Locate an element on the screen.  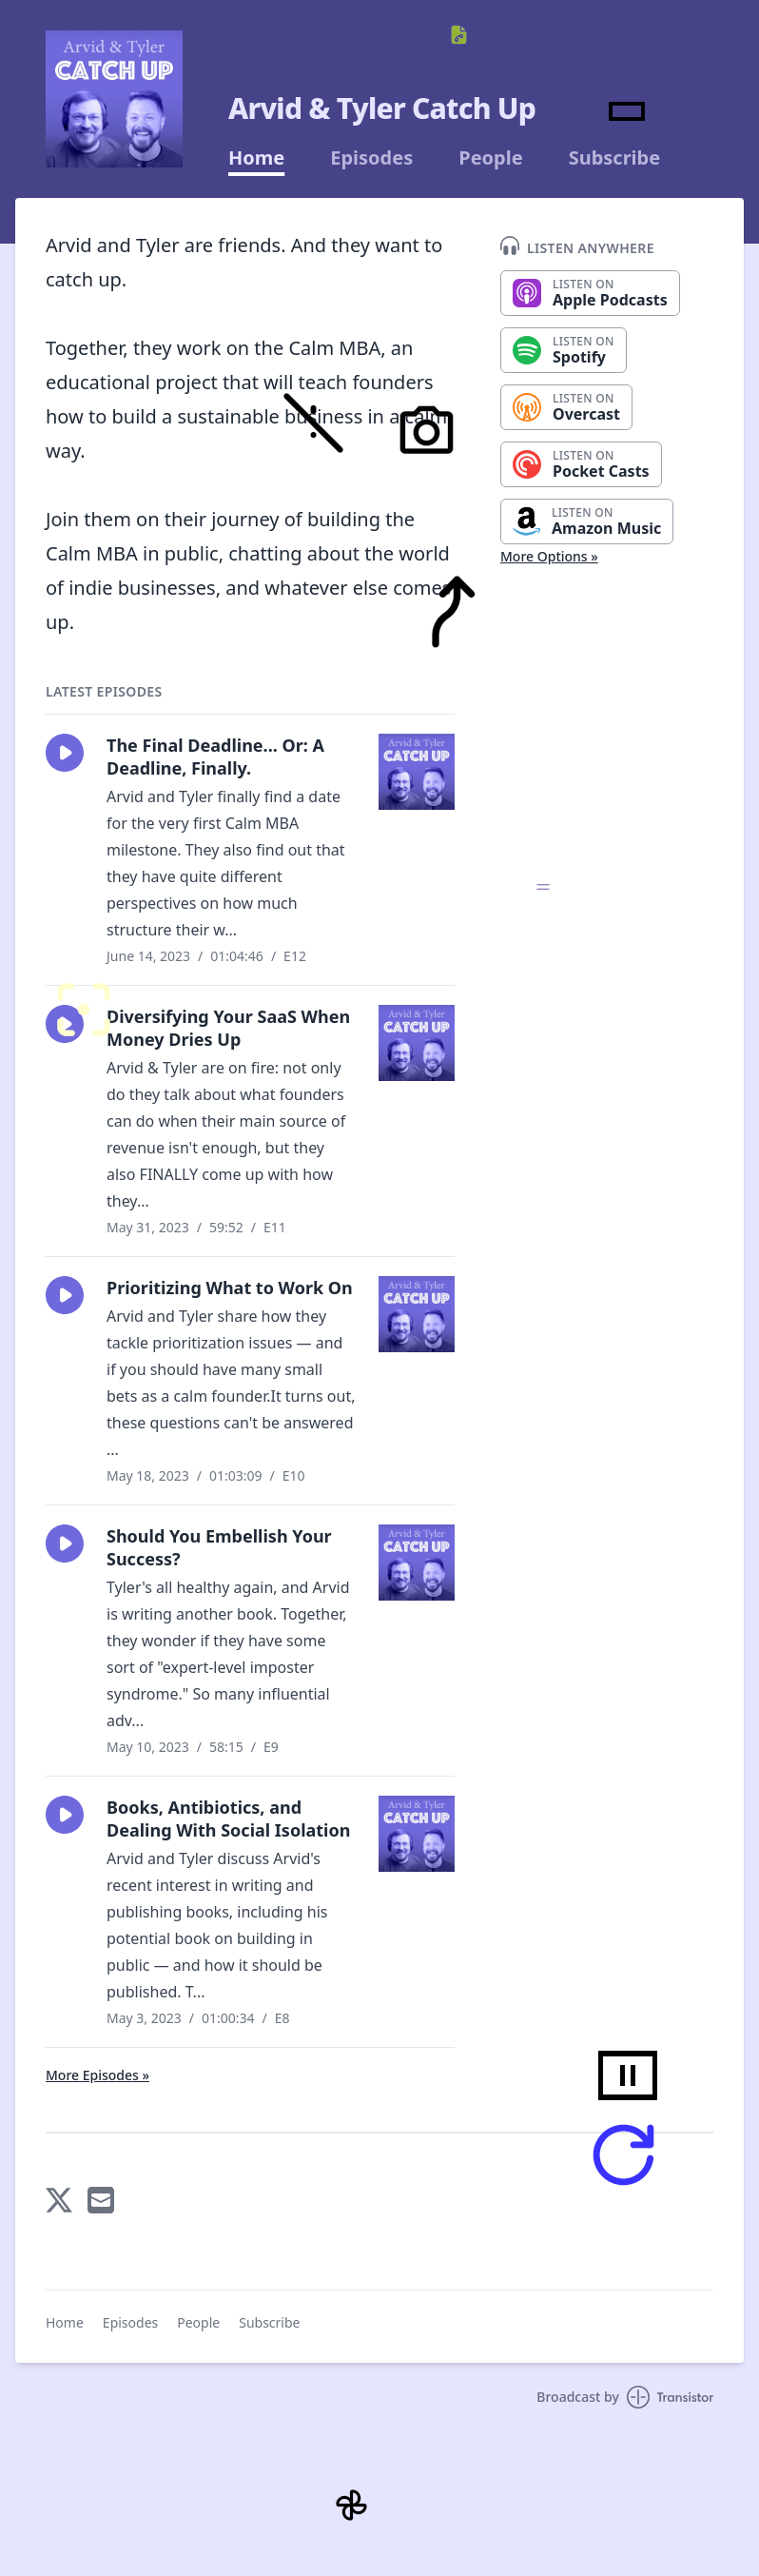
take a photo is located at coordinates (426, 432).